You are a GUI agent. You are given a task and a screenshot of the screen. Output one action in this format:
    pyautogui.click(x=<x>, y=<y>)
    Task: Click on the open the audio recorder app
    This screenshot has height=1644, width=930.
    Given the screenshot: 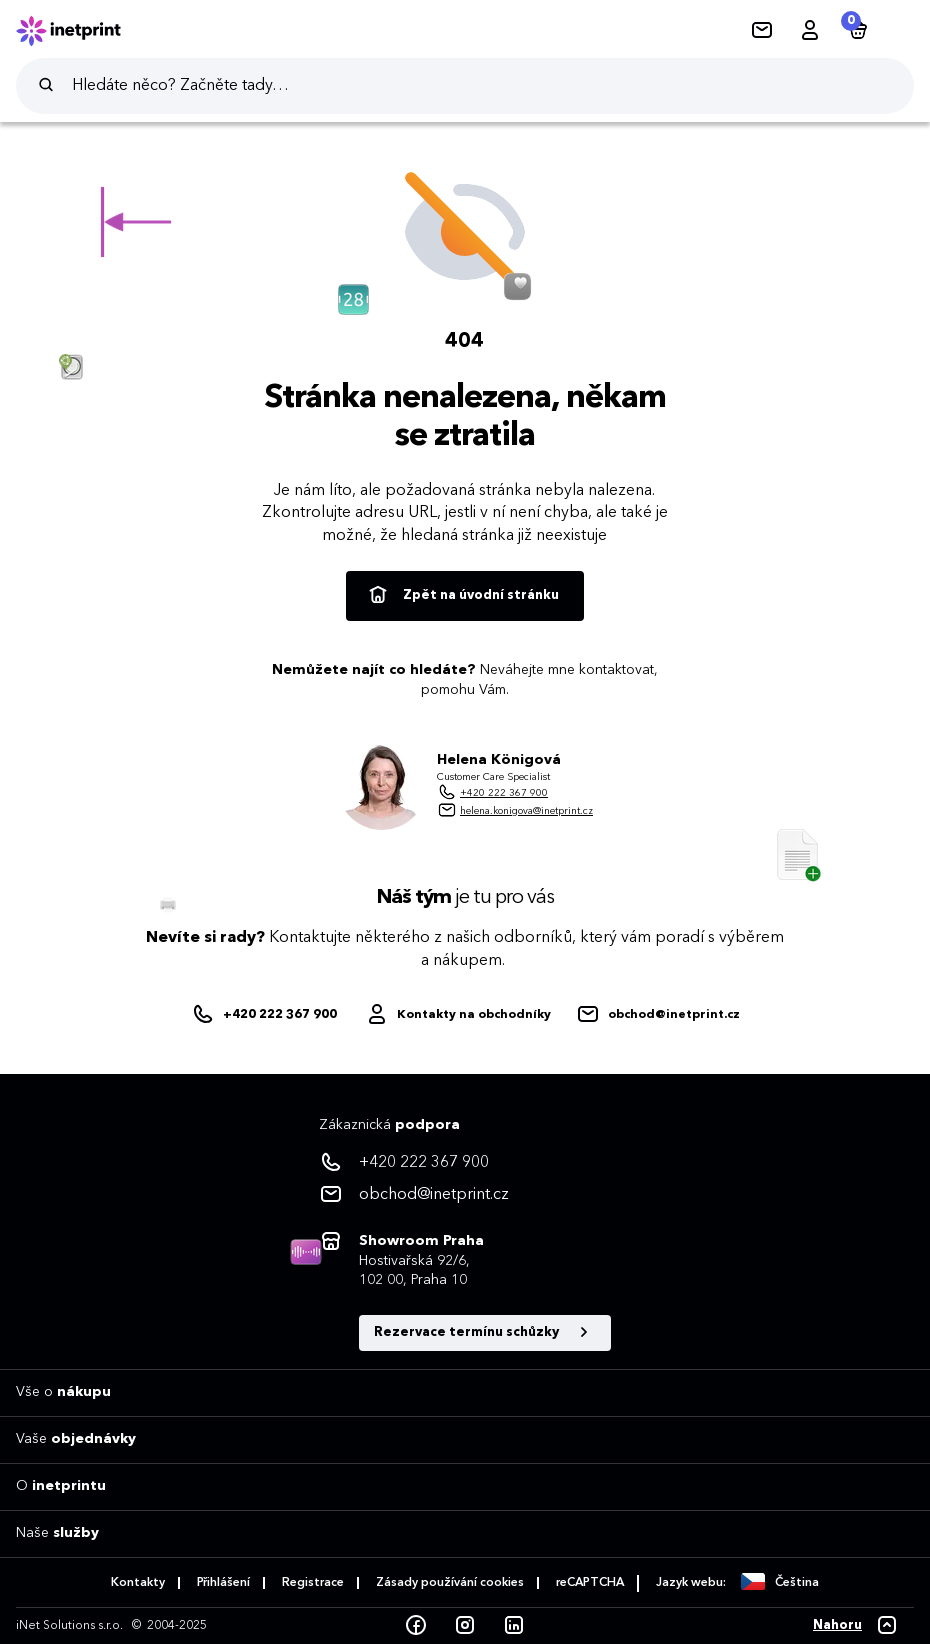 What is the action you would take?
    pyautogui.click(x=306, y=1252)
    